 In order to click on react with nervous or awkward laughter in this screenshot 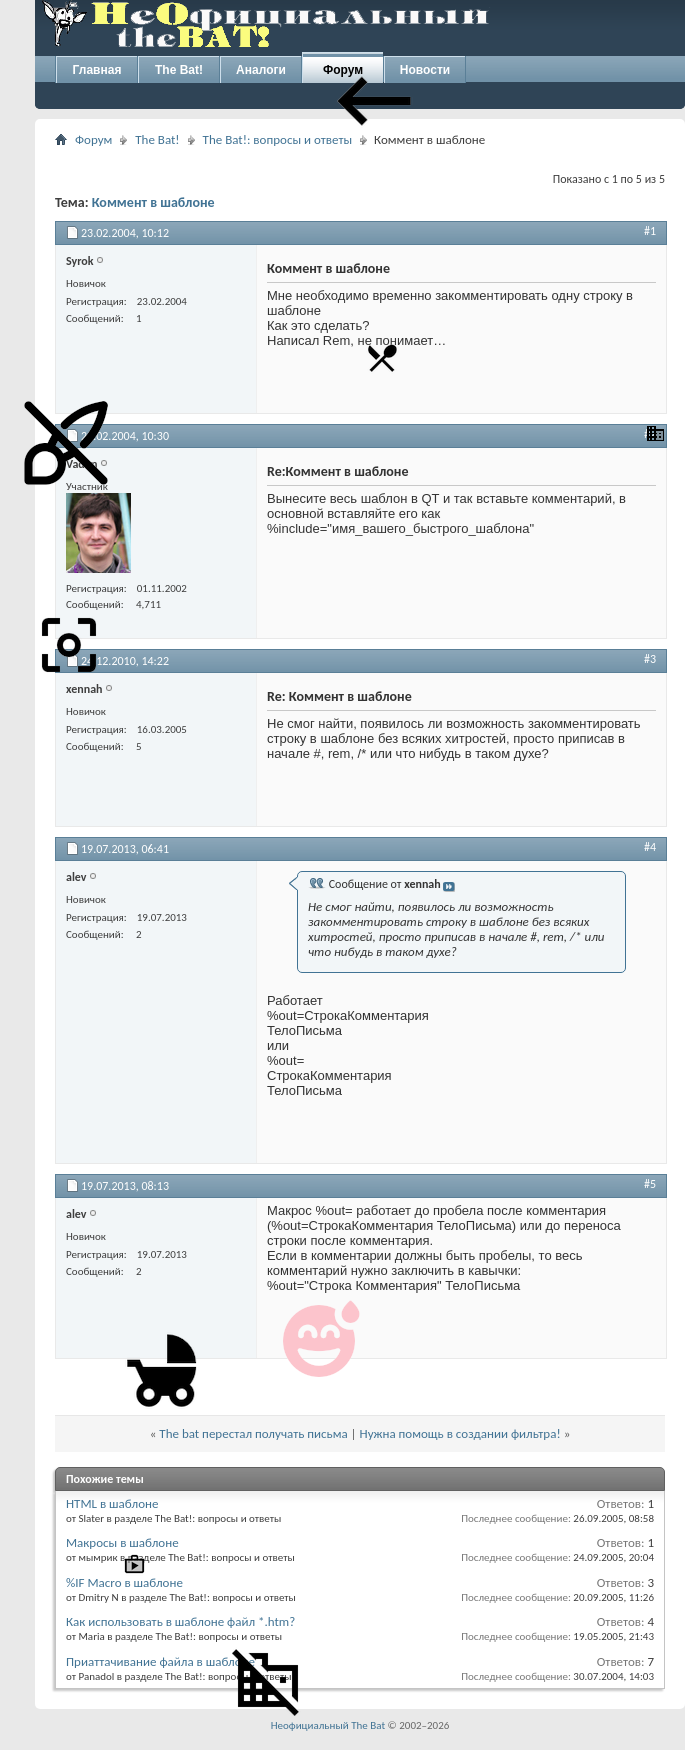, I will do `click(319, 1341)`.